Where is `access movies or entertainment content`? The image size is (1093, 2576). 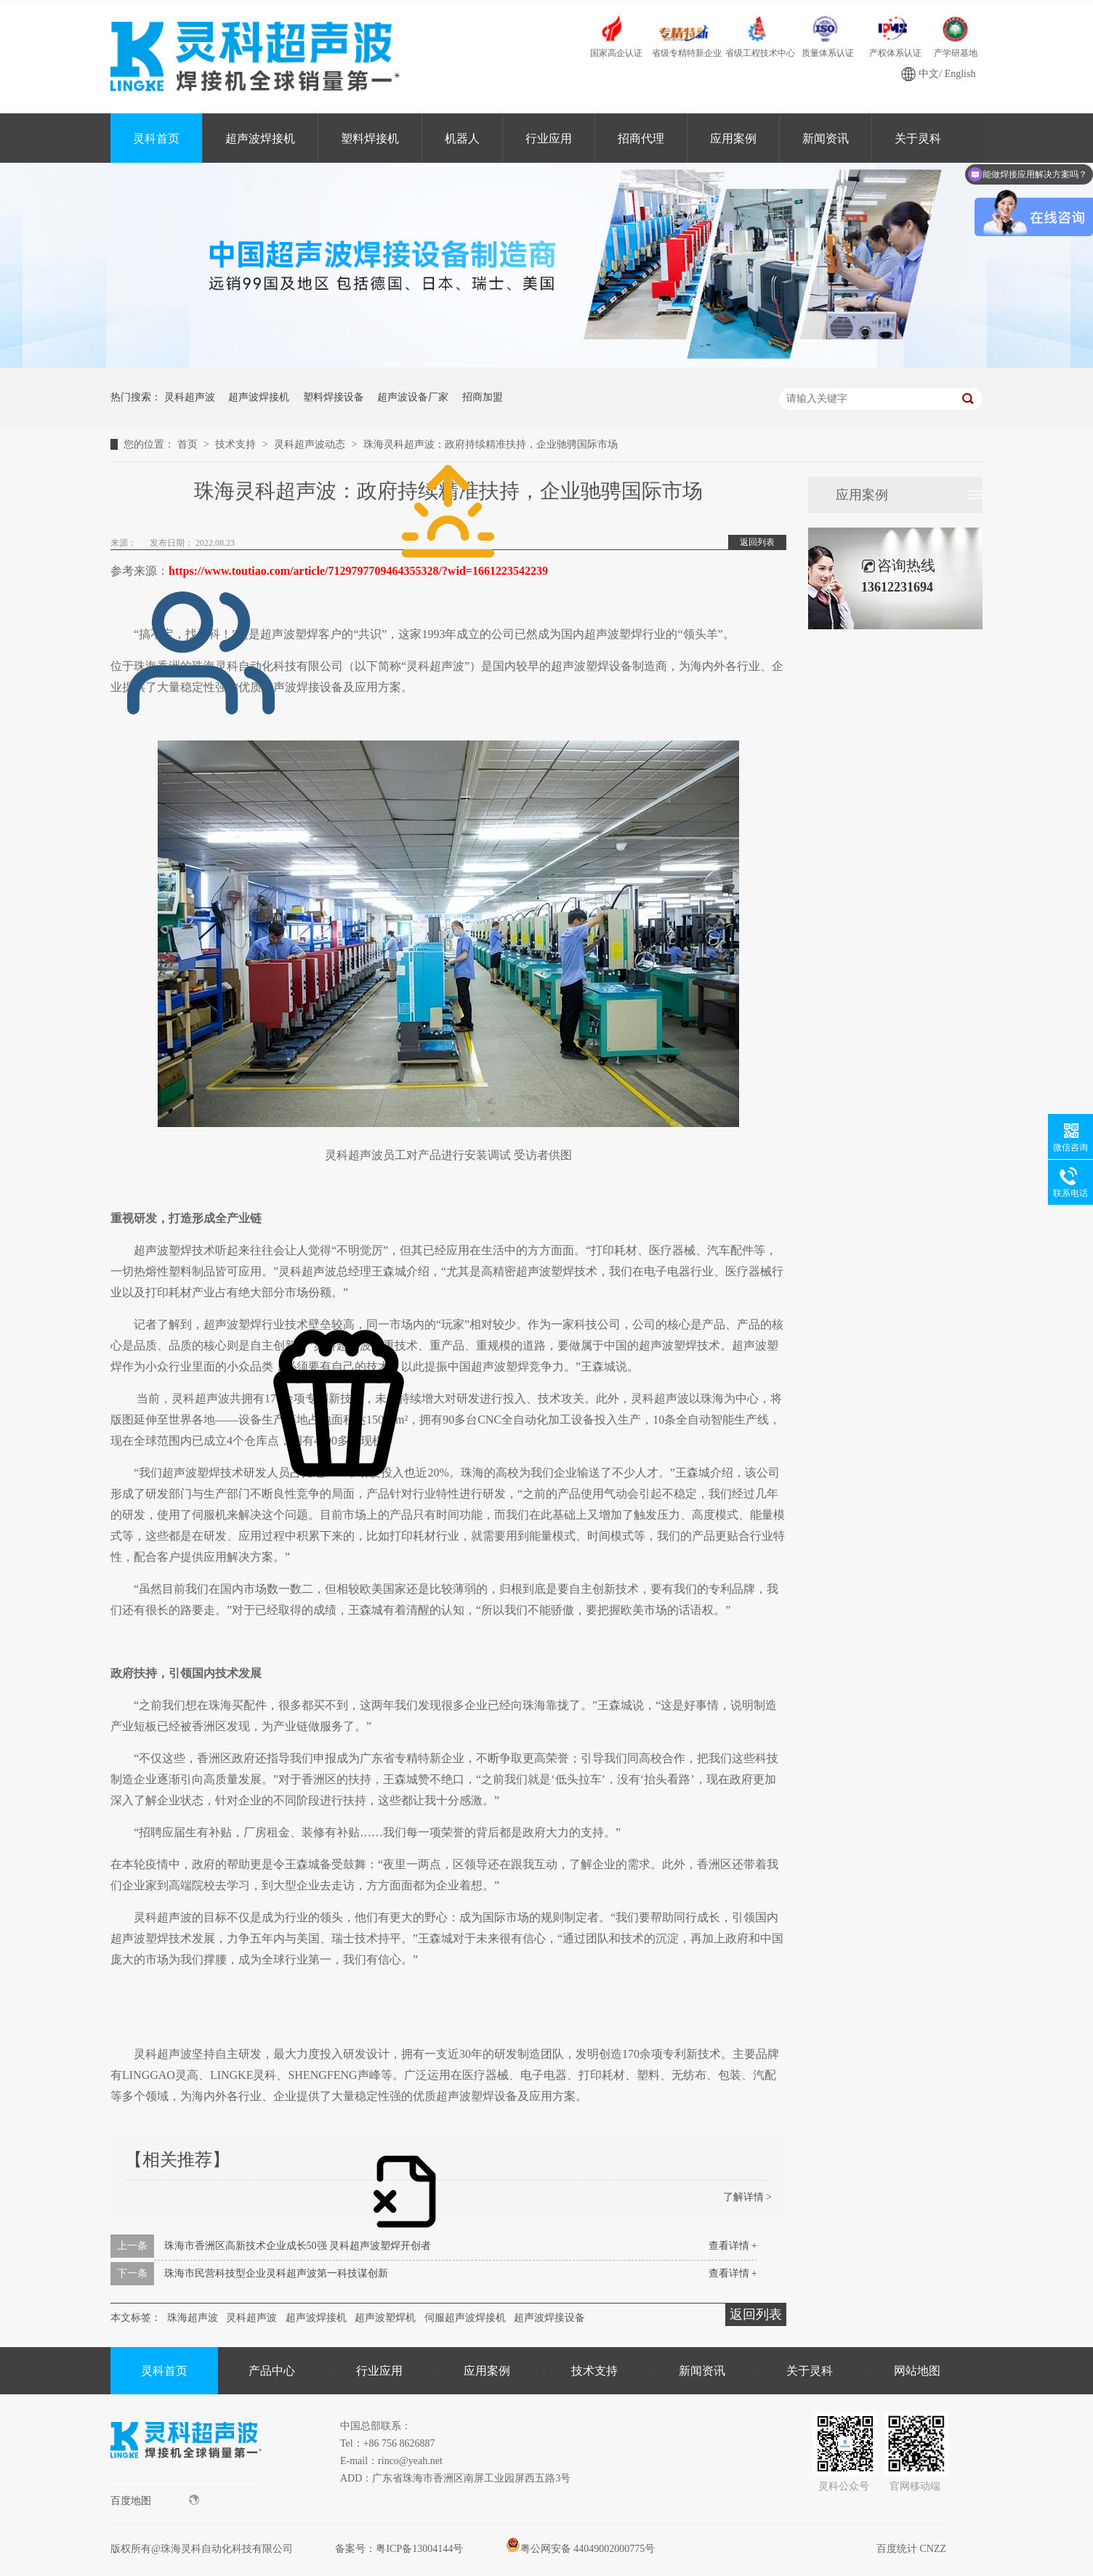
access movies or entertainment content is located at coordinates (339, 1403).